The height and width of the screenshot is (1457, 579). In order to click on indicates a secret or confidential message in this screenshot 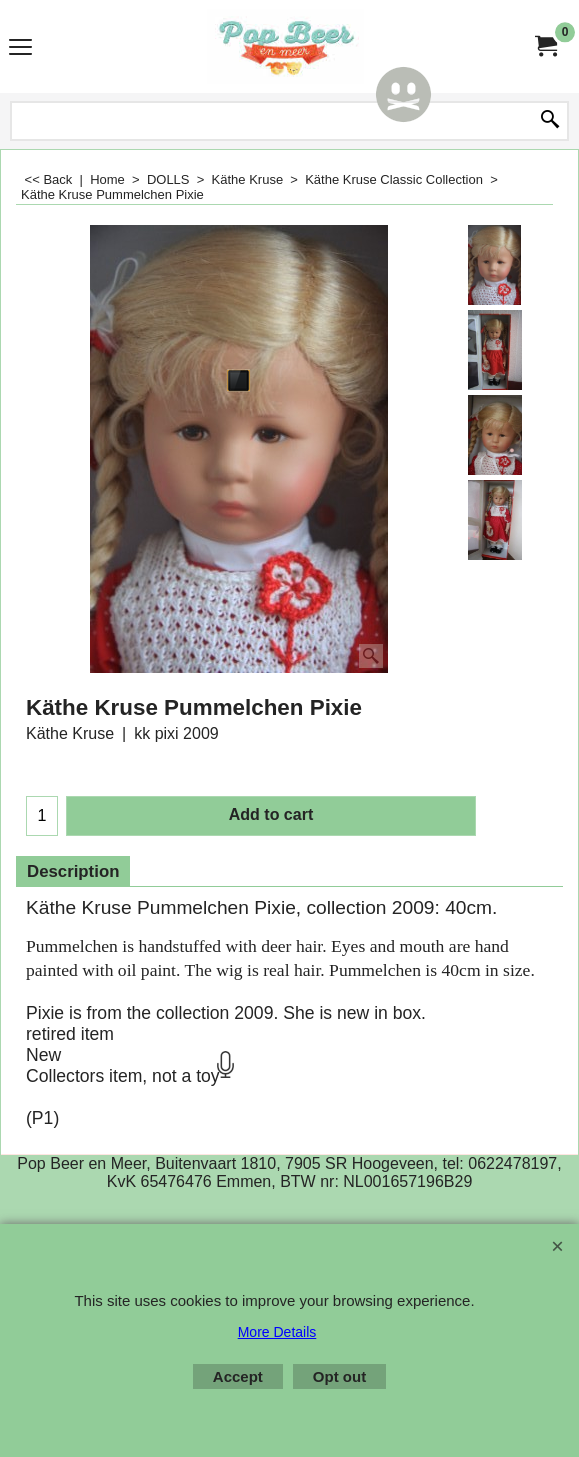, I will do `click(403, 94)`.